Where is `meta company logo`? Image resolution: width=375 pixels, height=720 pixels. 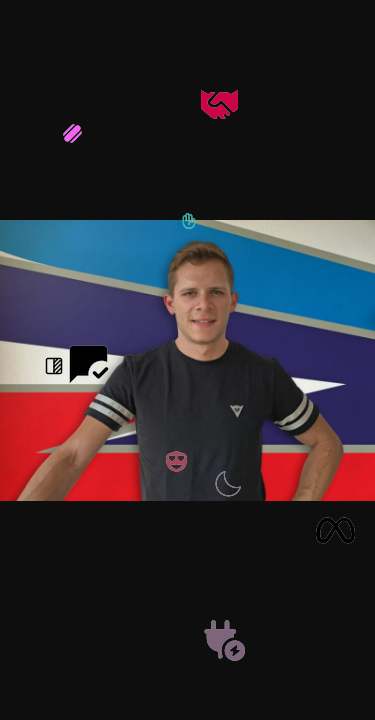 meta company logo is located at coordinates (335, 530).